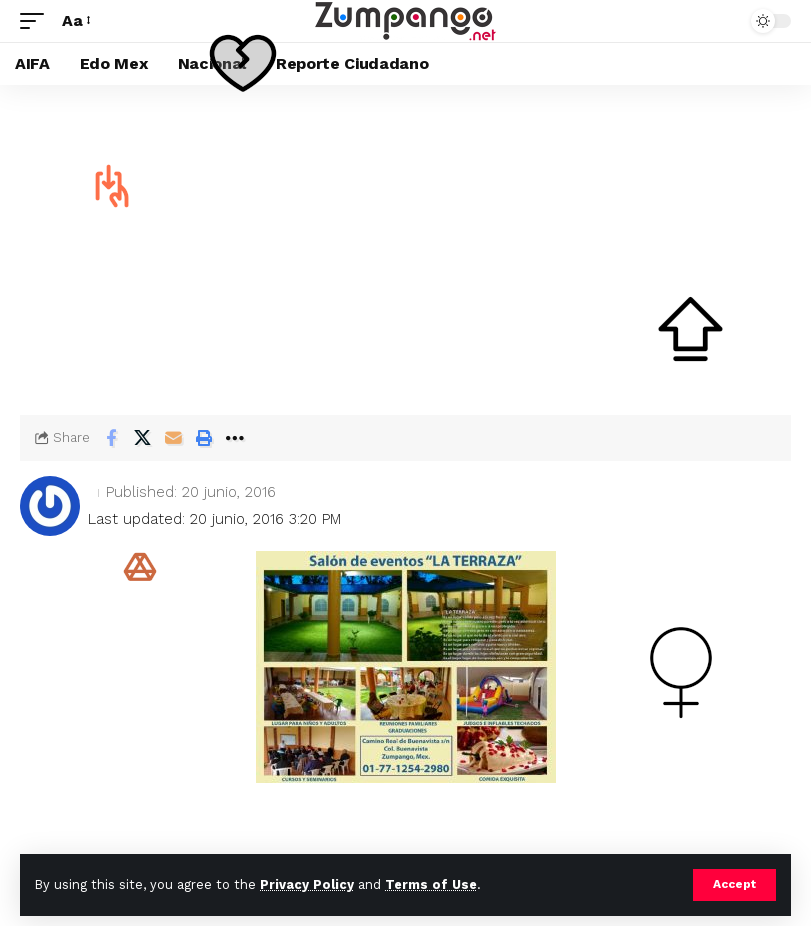 The image size is (811, 926). Describe the element at coordinates (690, 331) in the screenshot. I see `upload a file or document` at that location.